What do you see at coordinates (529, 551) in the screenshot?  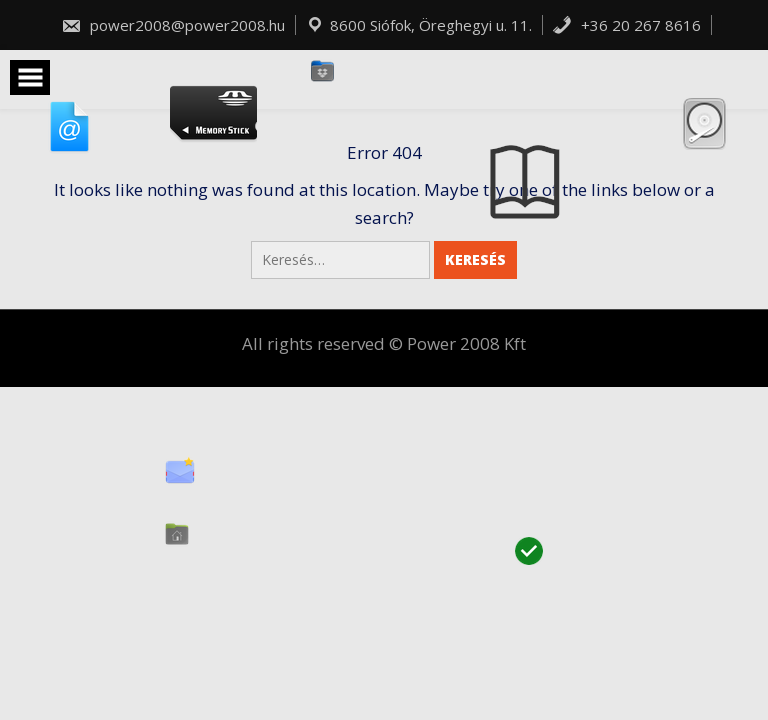 I see `confirm or apply changes` at bounding box center [529, 551].